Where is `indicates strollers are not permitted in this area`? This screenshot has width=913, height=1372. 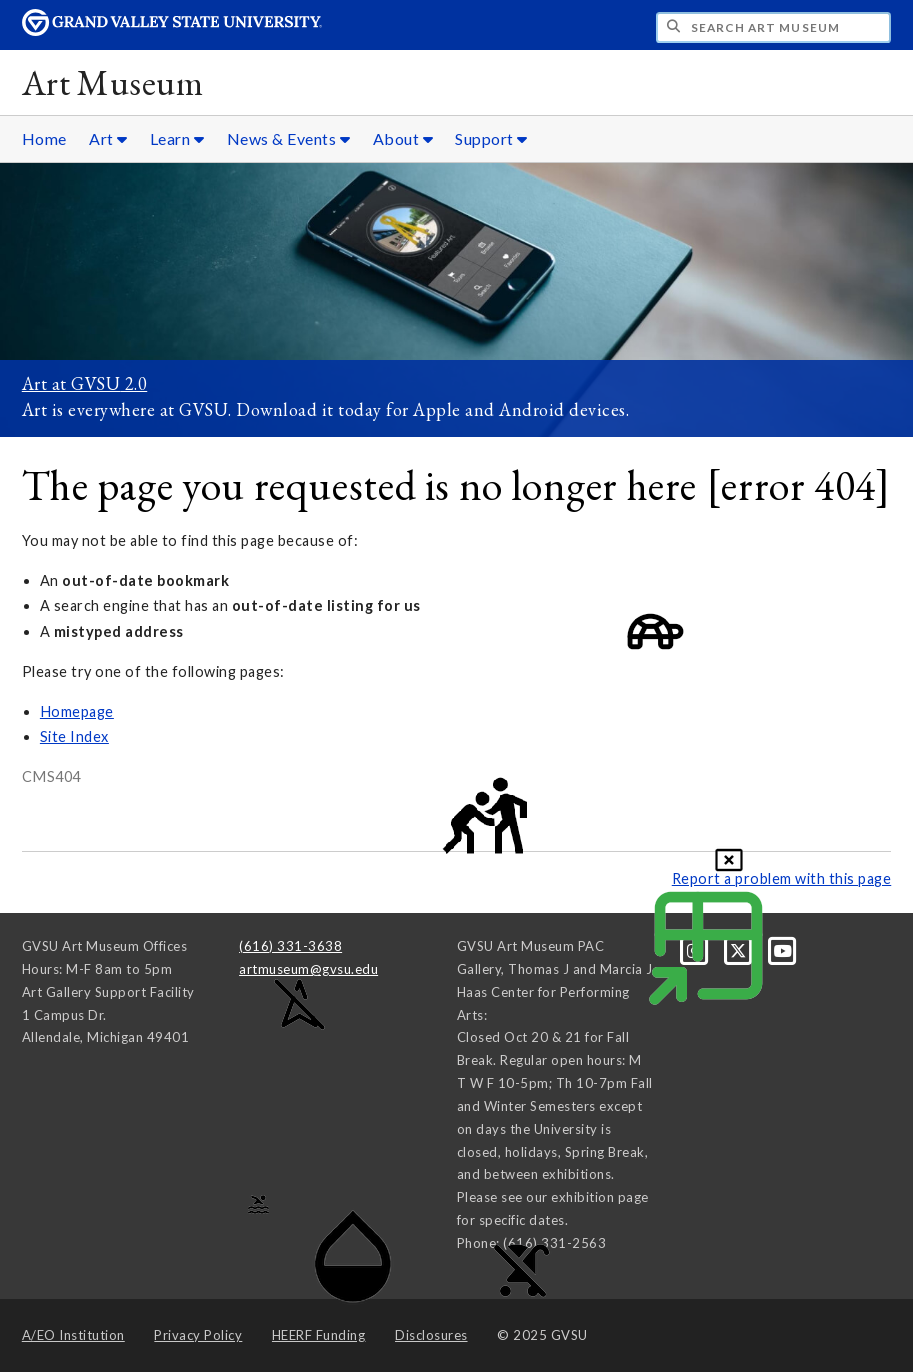 indicates strollers are not permitted in this area is located at coordinates (522, 1269).